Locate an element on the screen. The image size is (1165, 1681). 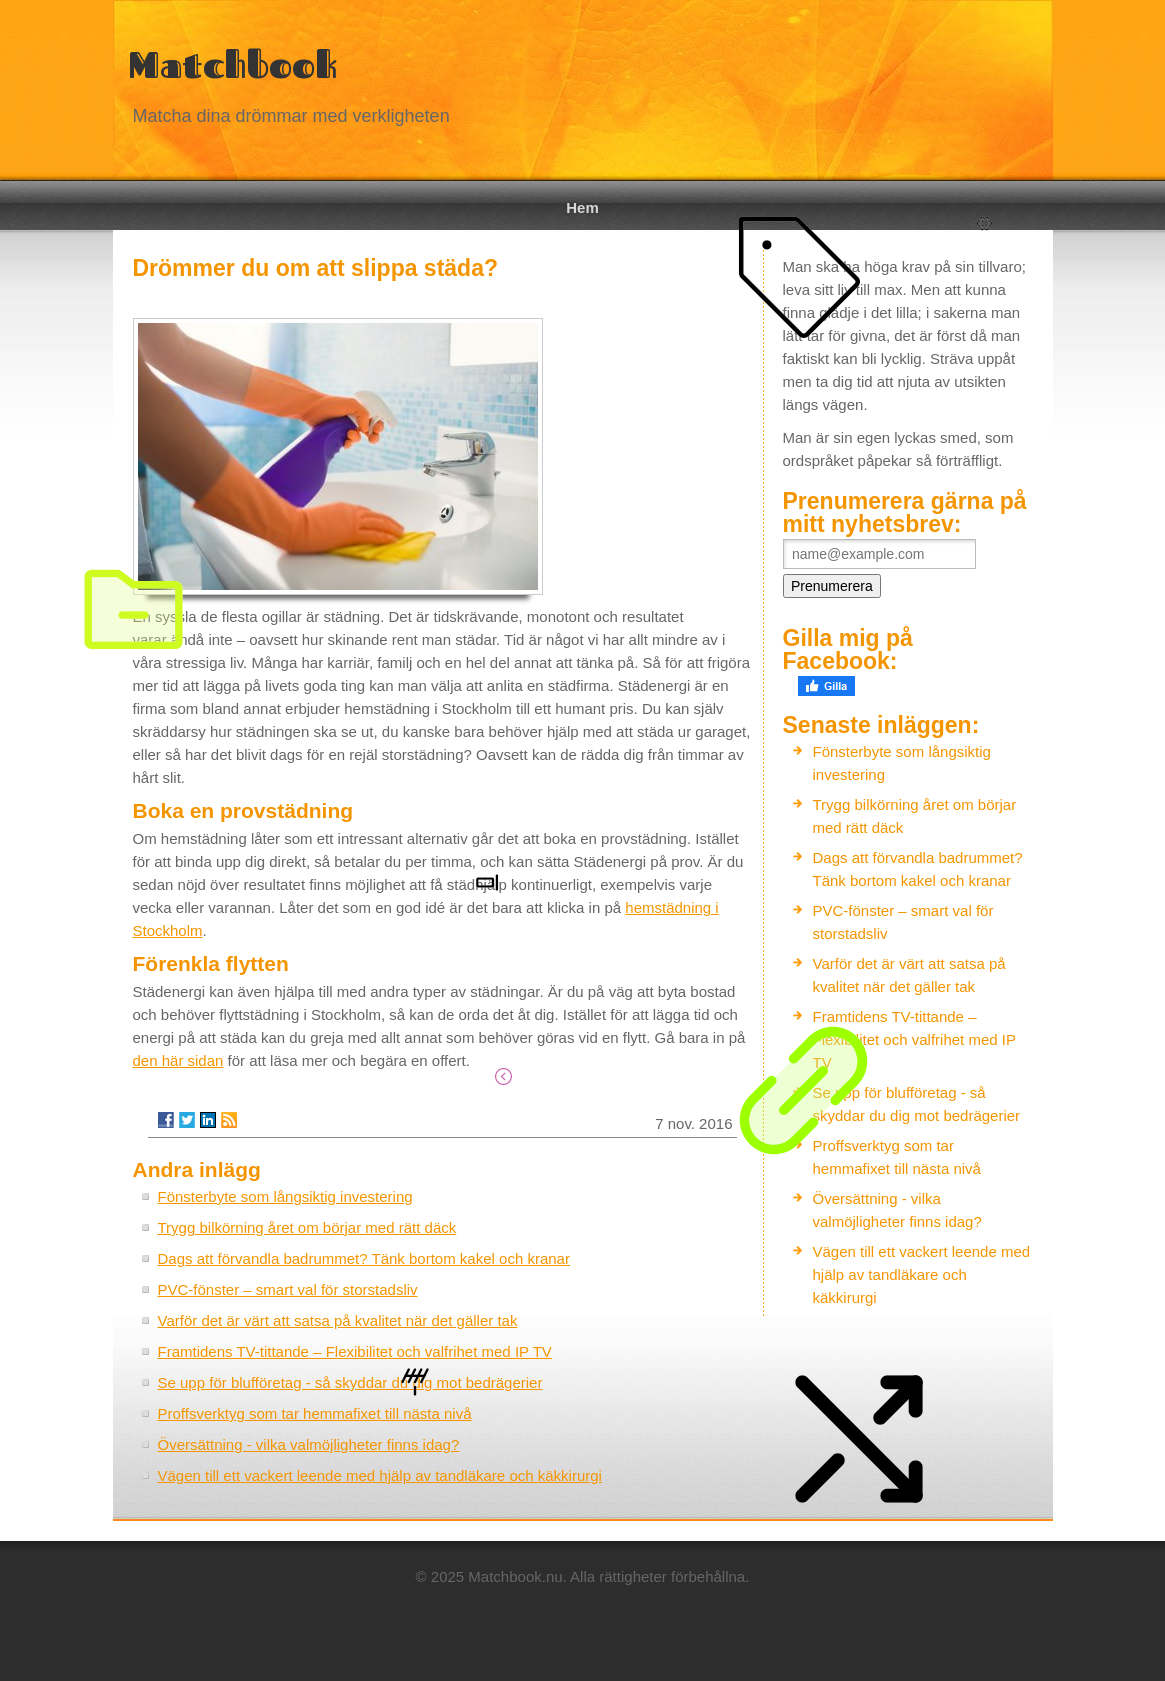
align content to the right is located at coordinates (487, 882).